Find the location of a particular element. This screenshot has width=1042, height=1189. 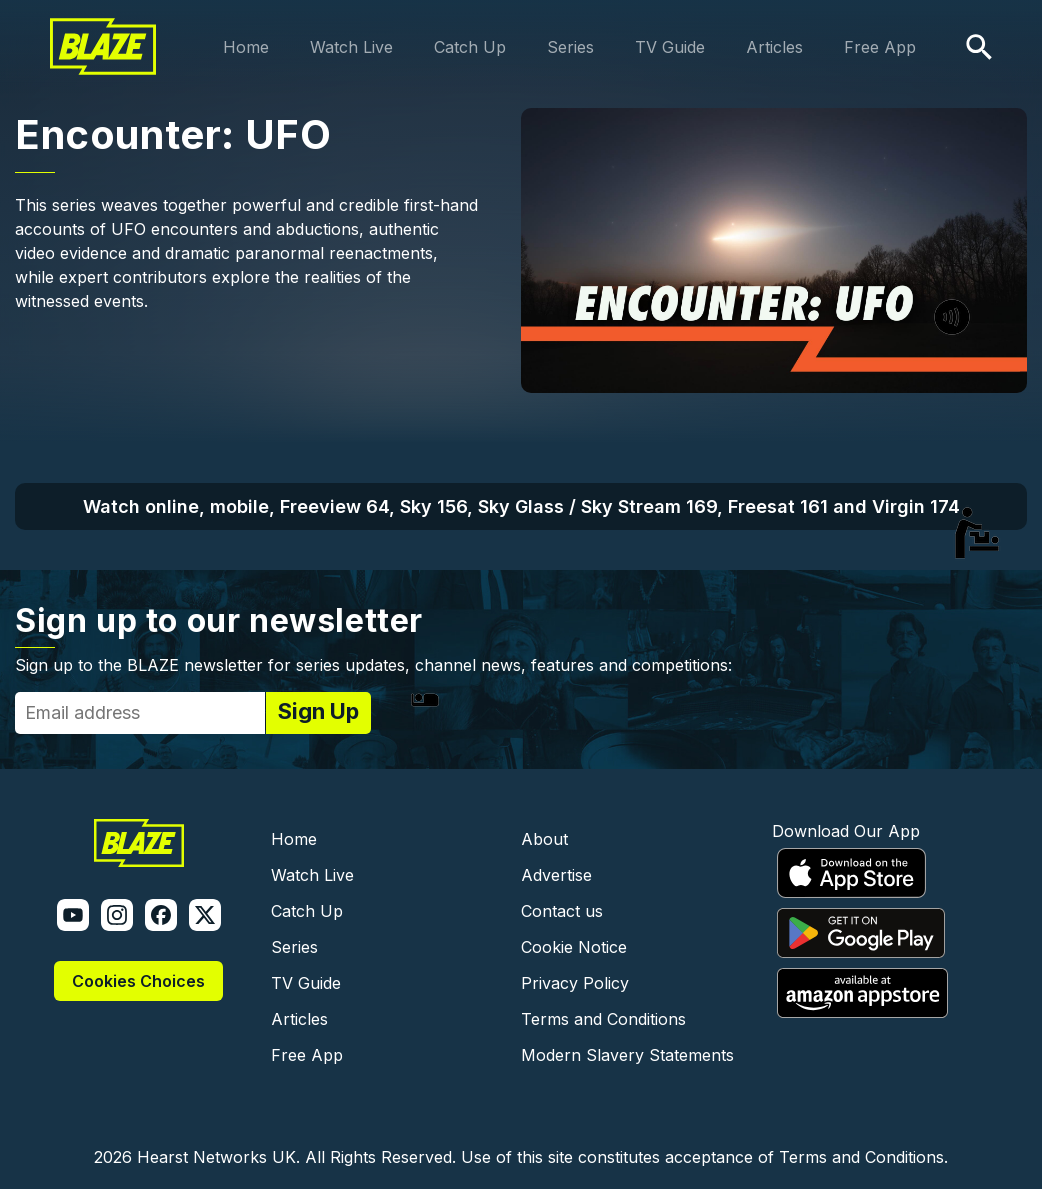

tap to pay with contactless payment is located at coordinates (952, 317).